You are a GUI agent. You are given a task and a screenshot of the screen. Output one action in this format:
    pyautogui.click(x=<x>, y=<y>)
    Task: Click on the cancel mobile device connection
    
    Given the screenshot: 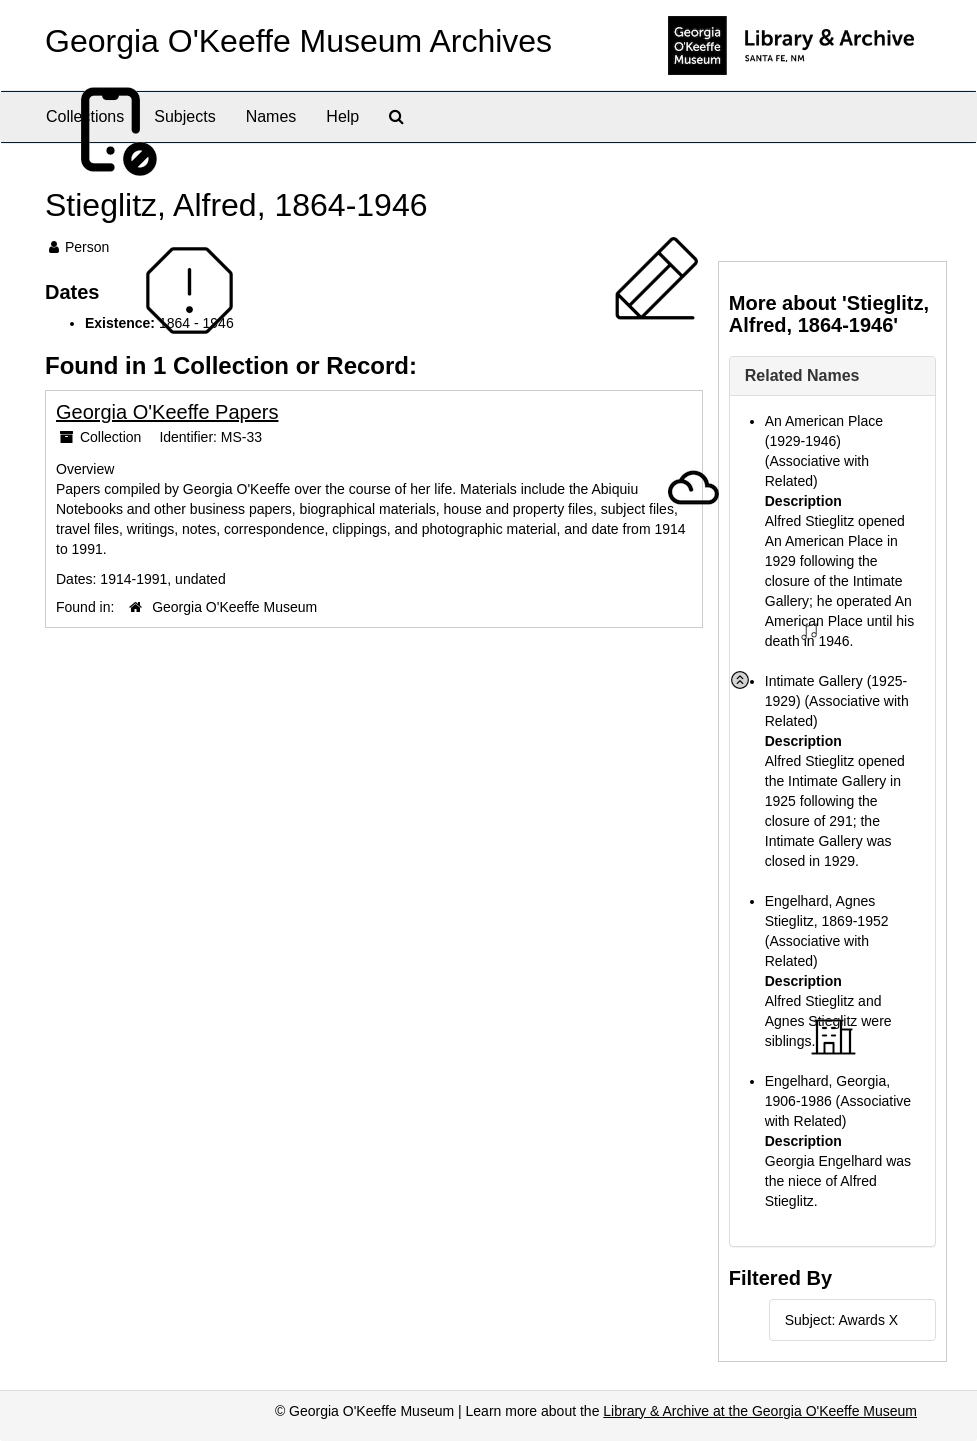 What is the action you would take?
    pyautogui.click(x=110, y=129)
    